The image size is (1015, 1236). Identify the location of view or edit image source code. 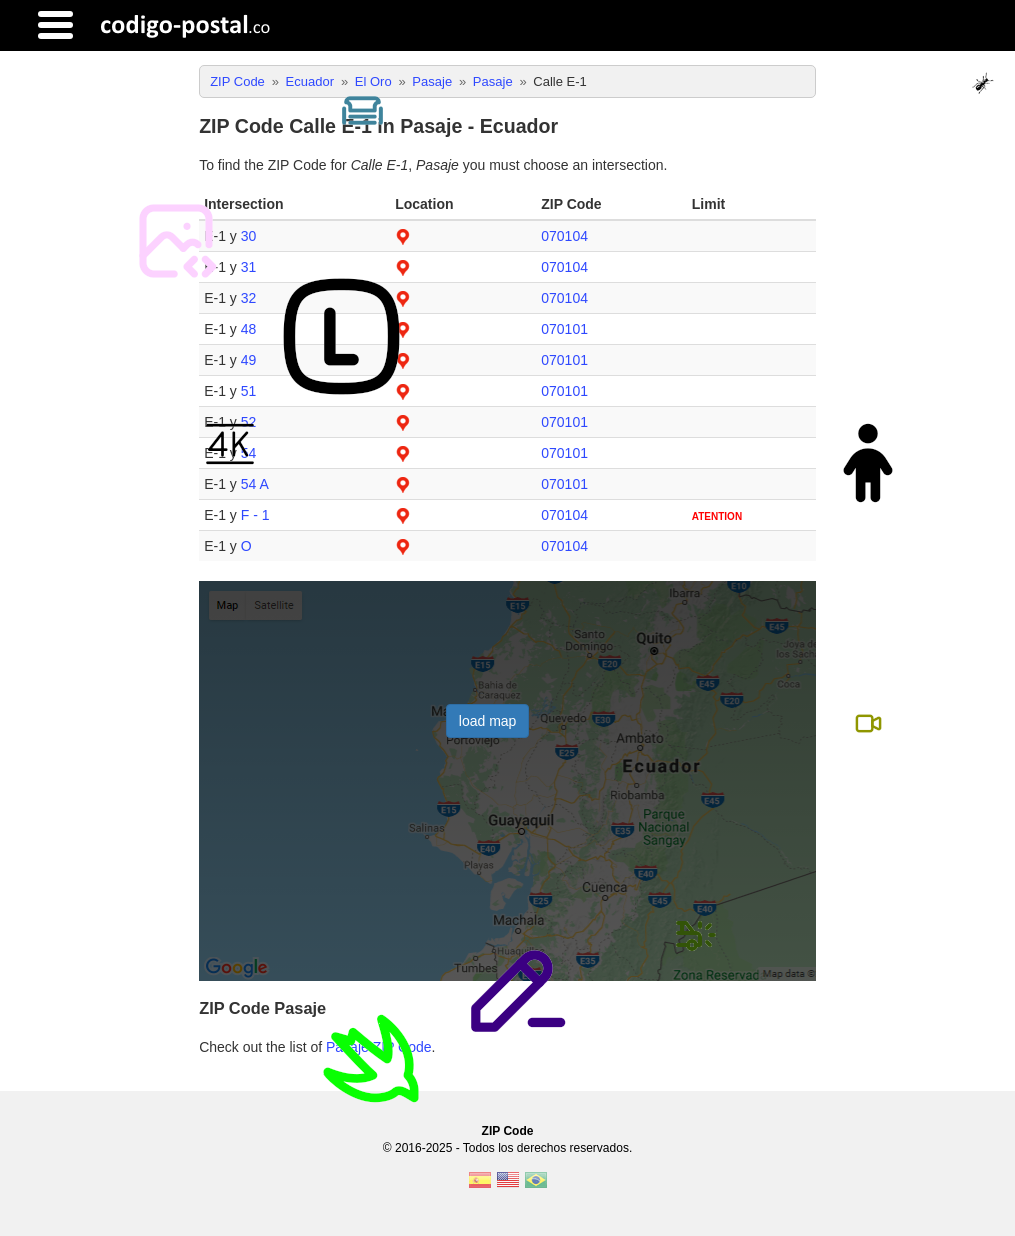
(176, 241).